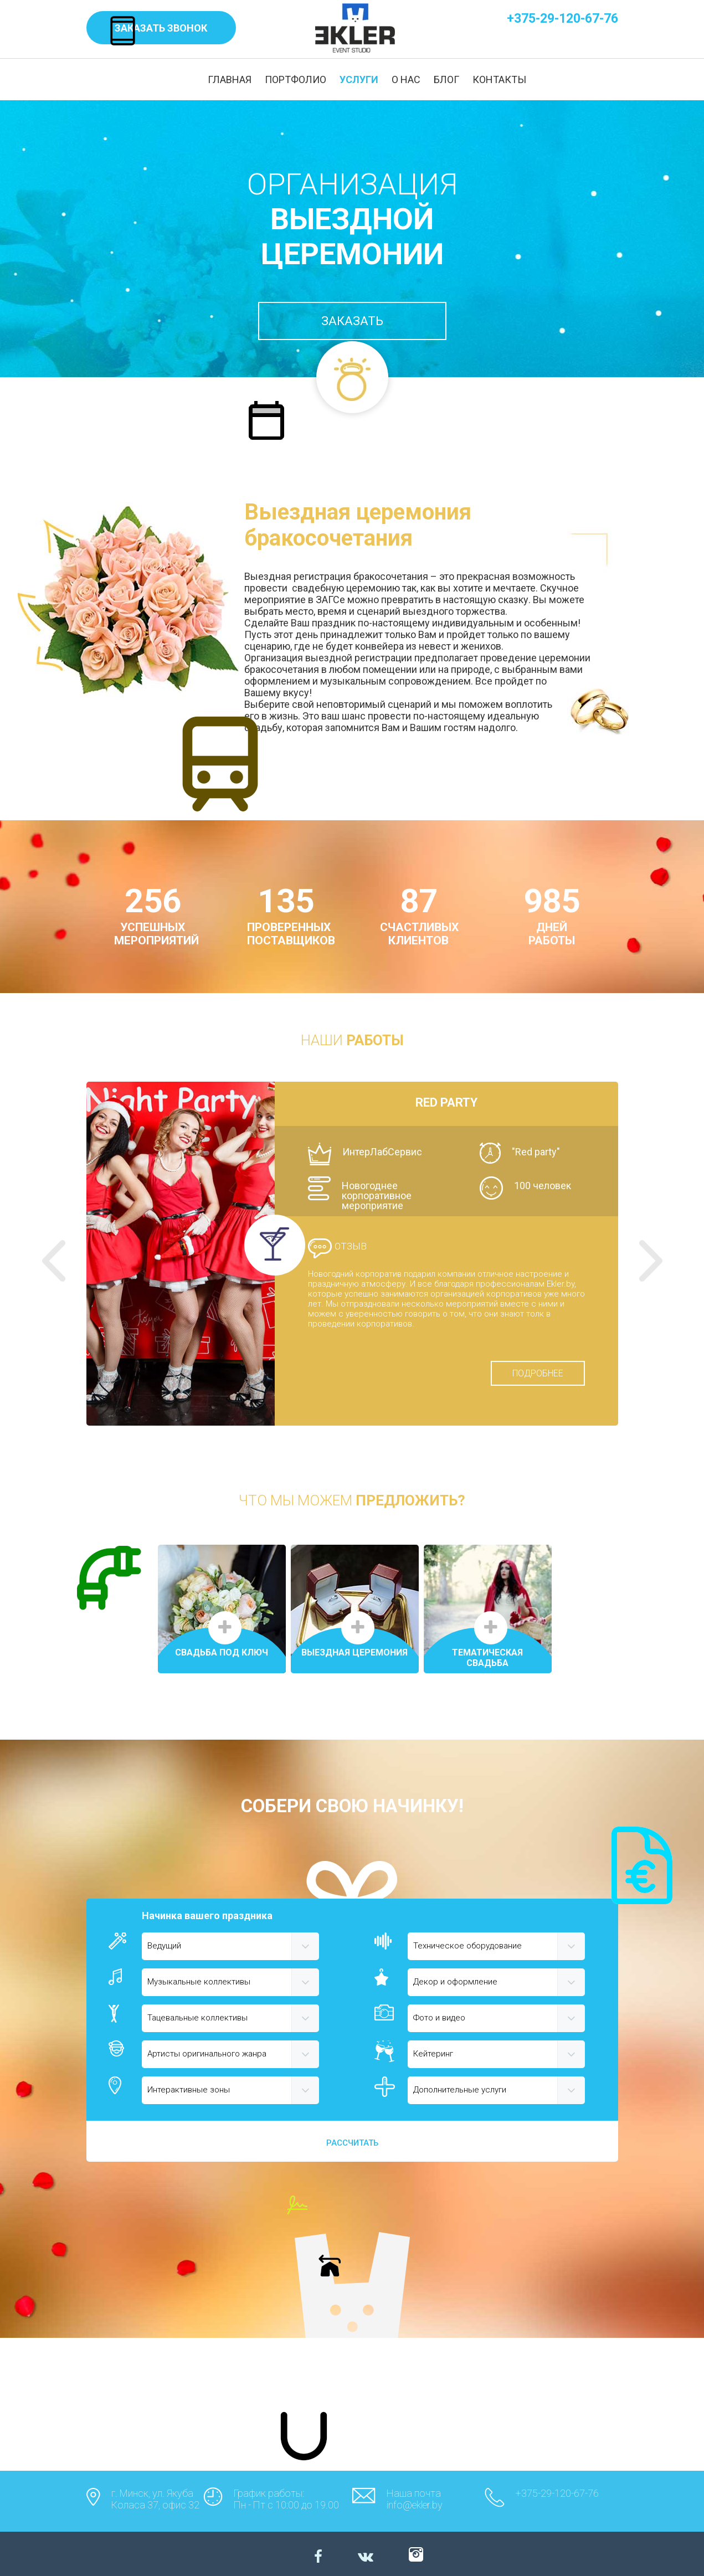  What do you see at coordinates (297, 2205) in the screenshot?
I see `add your signature to a document` at bounding box center [297, 2205].